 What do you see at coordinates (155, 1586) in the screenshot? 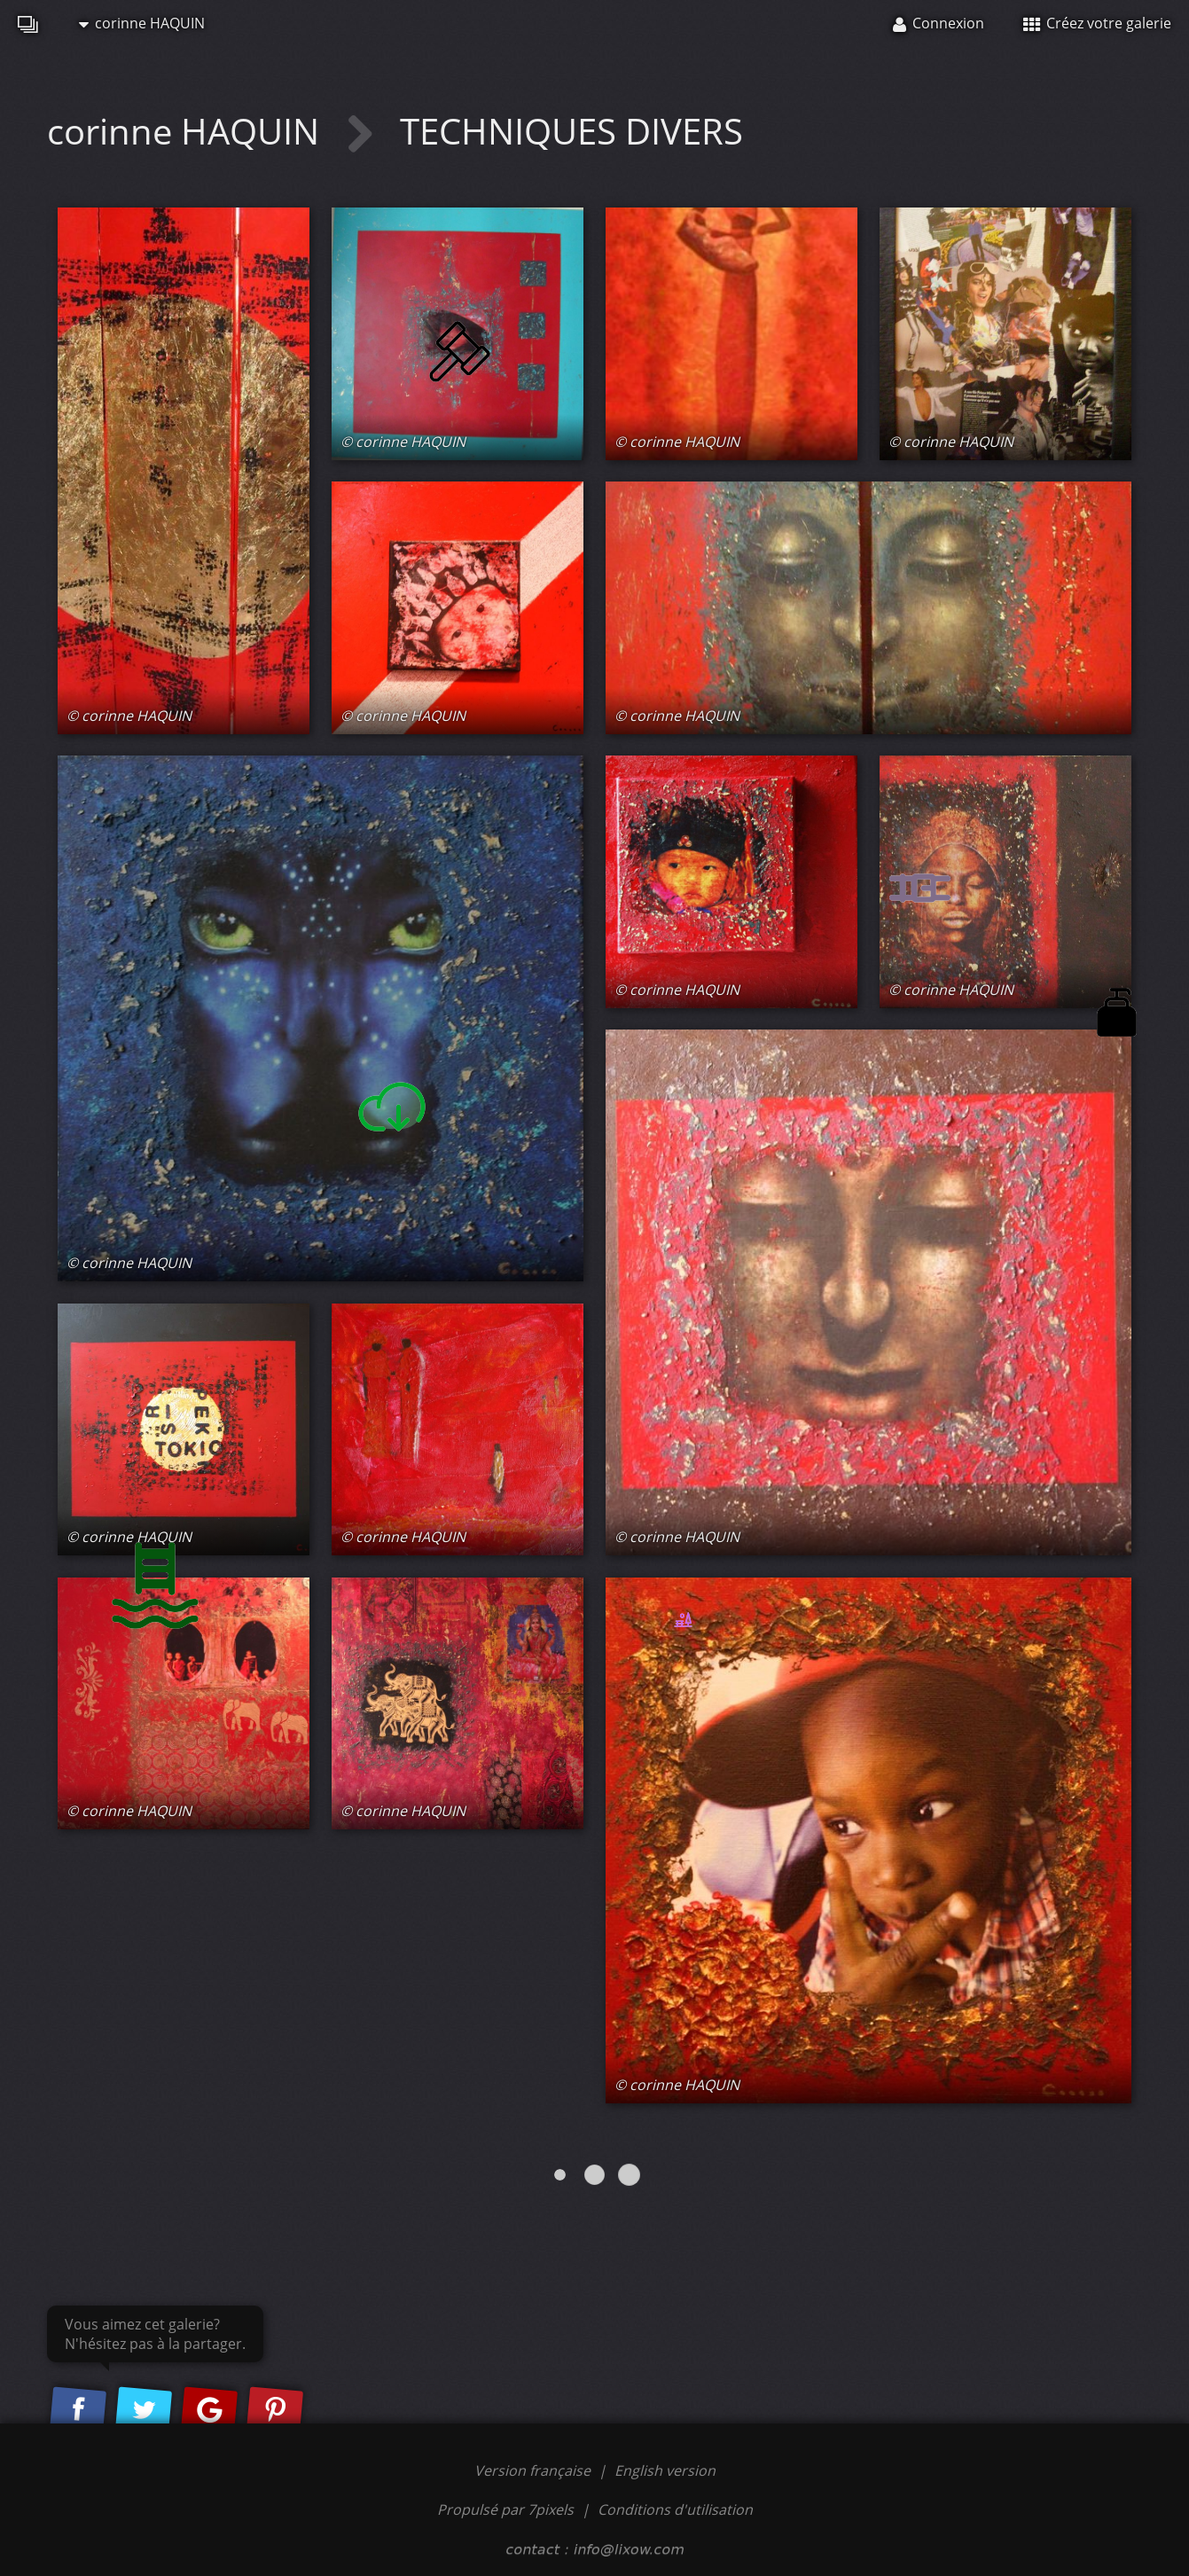
I see `indicates swimming pool amenity available` at bounding box center [155, 1586].